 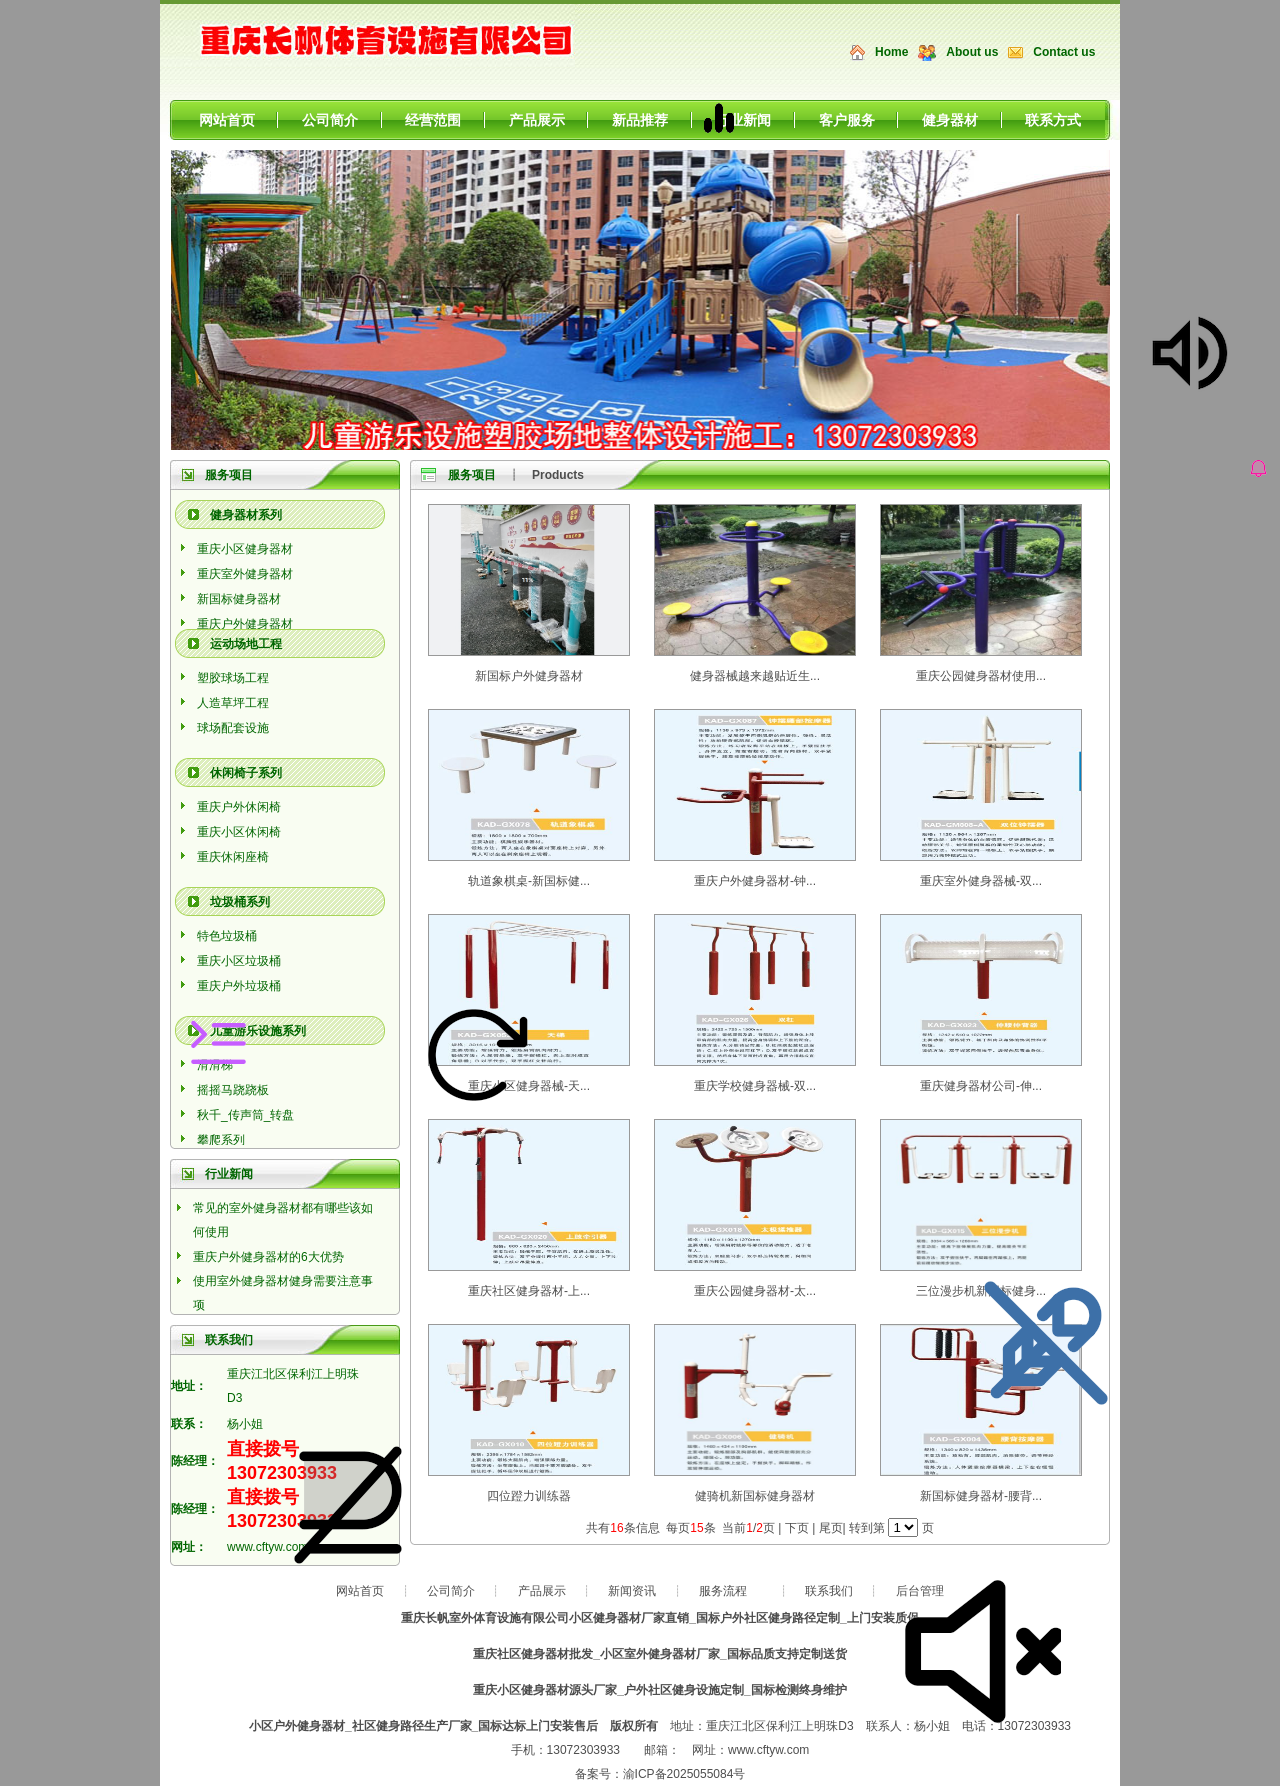 What do you see at coordinates (1190, 353) in the screenshot?
I see `increase or adjust audio volume` at bounding box center [1190, 353].